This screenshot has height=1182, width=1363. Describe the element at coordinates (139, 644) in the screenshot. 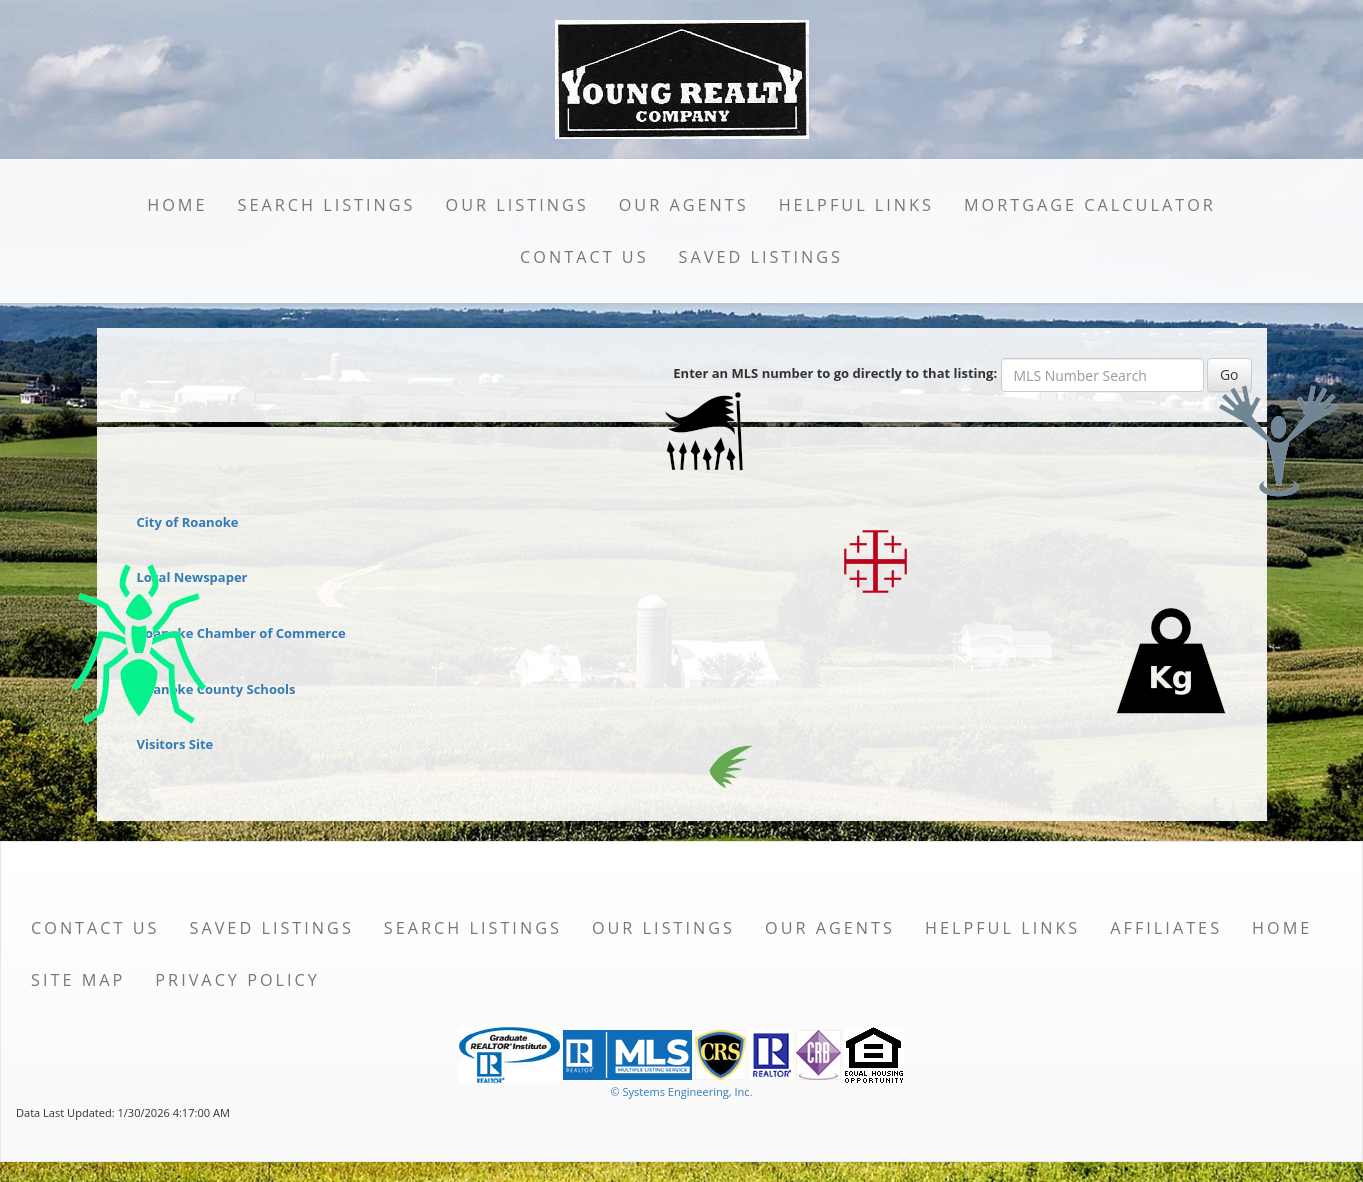

I see `indicates insect or pest-related content` at that location.